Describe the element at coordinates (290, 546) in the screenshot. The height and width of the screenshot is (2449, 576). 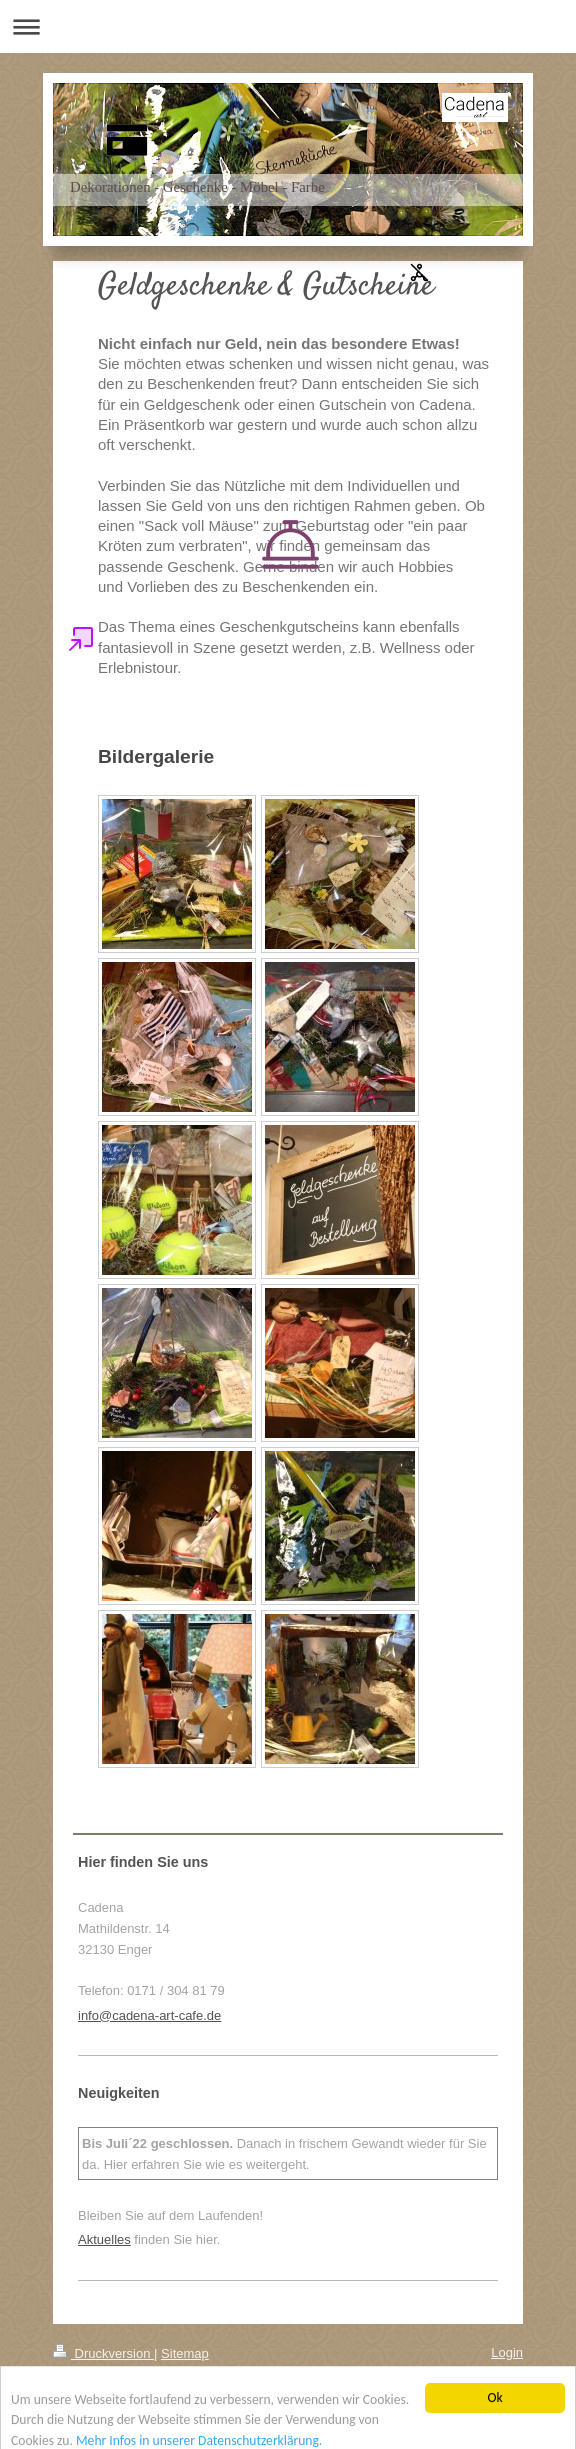
I see `request assistance or service` at that location.